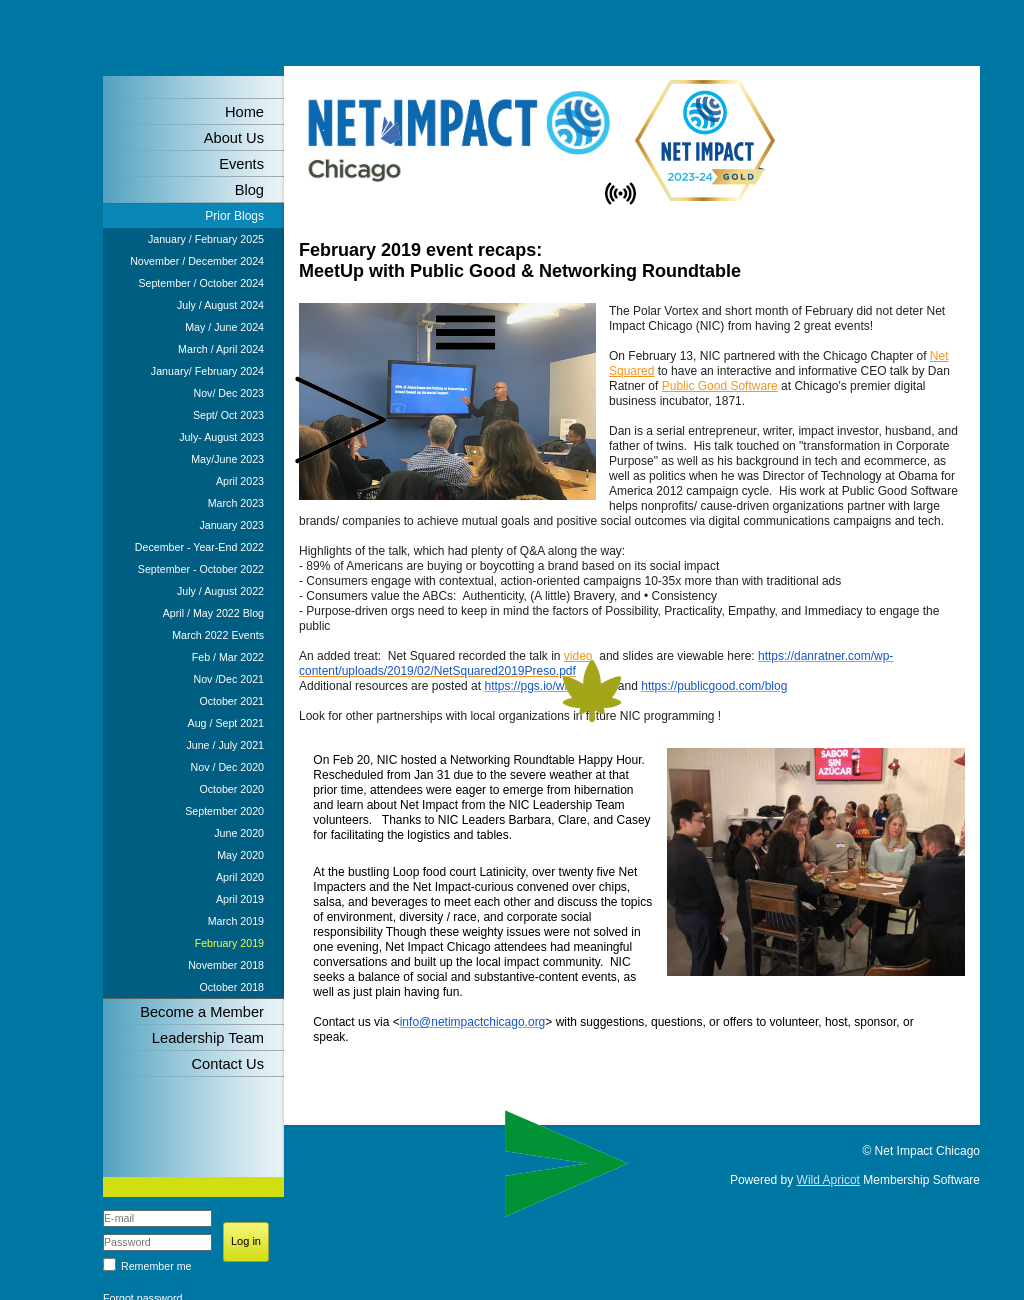 The image size is (1024, 1300). I want to click on indicates cannabis-related products or content, so click(592, 691).